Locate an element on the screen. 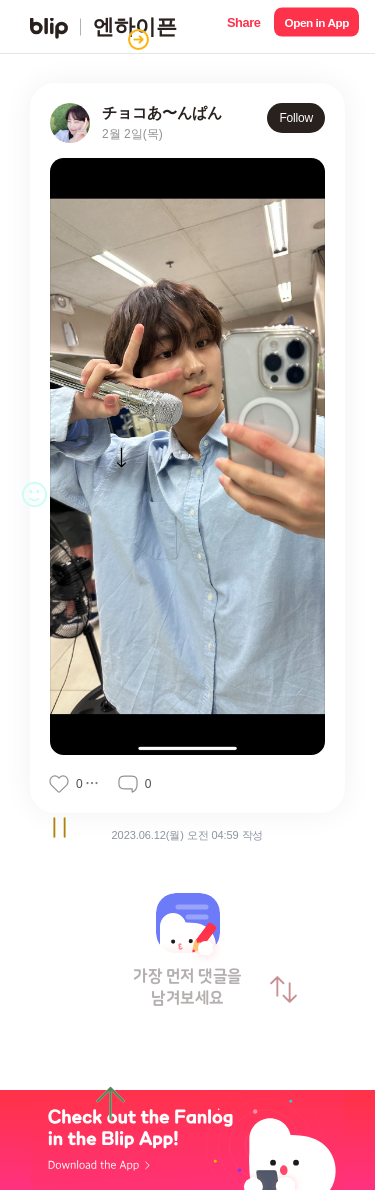 The height and width of the screenshot is (1190, 375). scroll to top of page is located at coordinates (110, 1103).